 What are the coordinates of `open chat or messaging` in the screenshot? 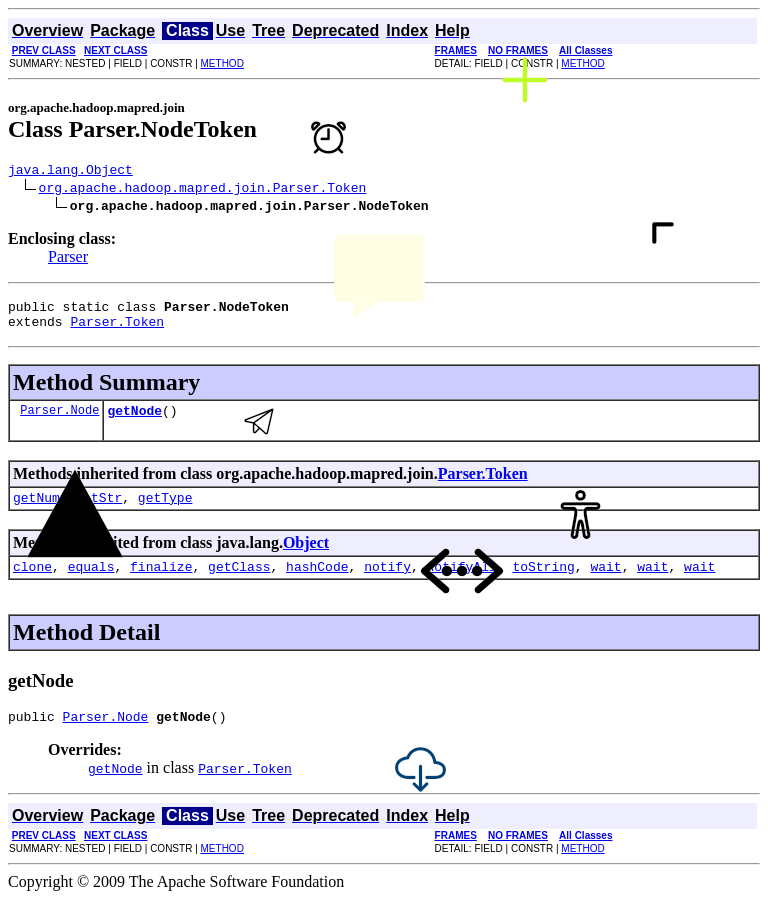 It's located at (379, 276).